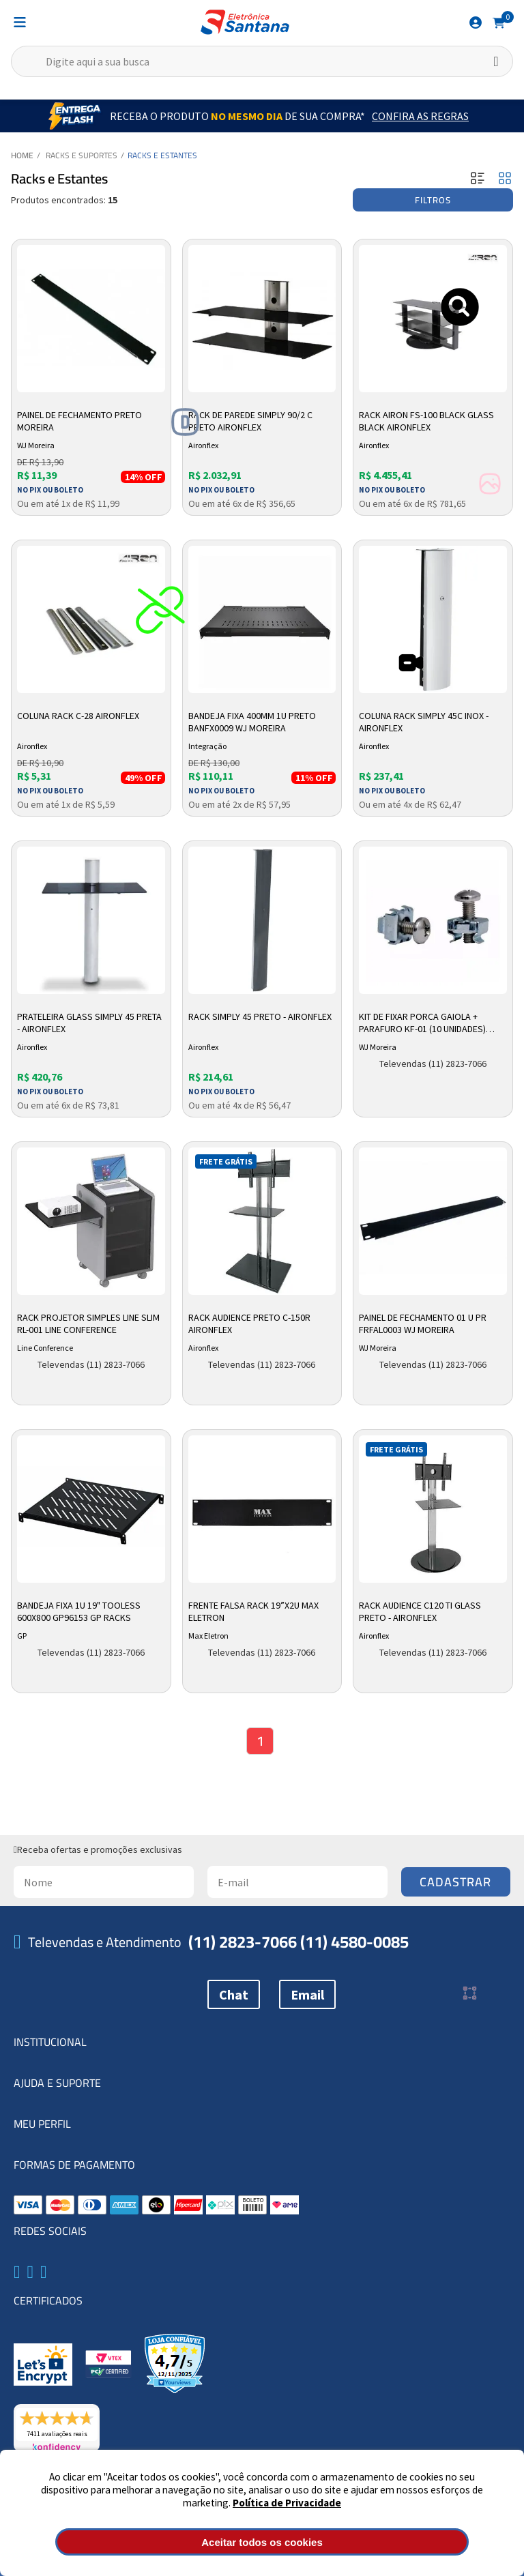  What do you see at coordinates (160, 610) in the screenshot?
I see `remove a hyperlink` at bounding box center [160, 610].